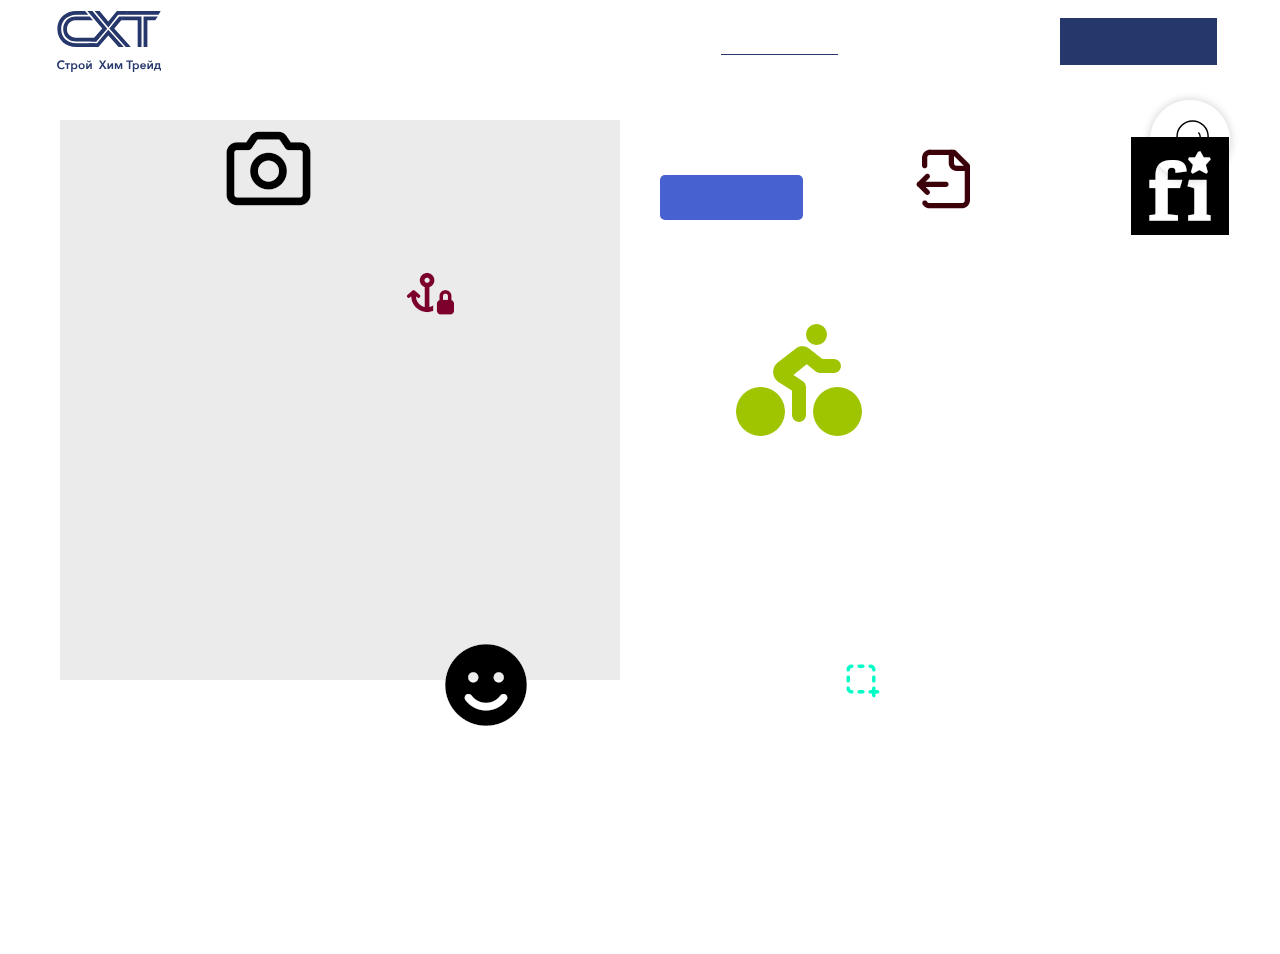 The height and width of the screenshot is (954, 1280). I want to click on lock or secure an anchor point, so click(429, 292).